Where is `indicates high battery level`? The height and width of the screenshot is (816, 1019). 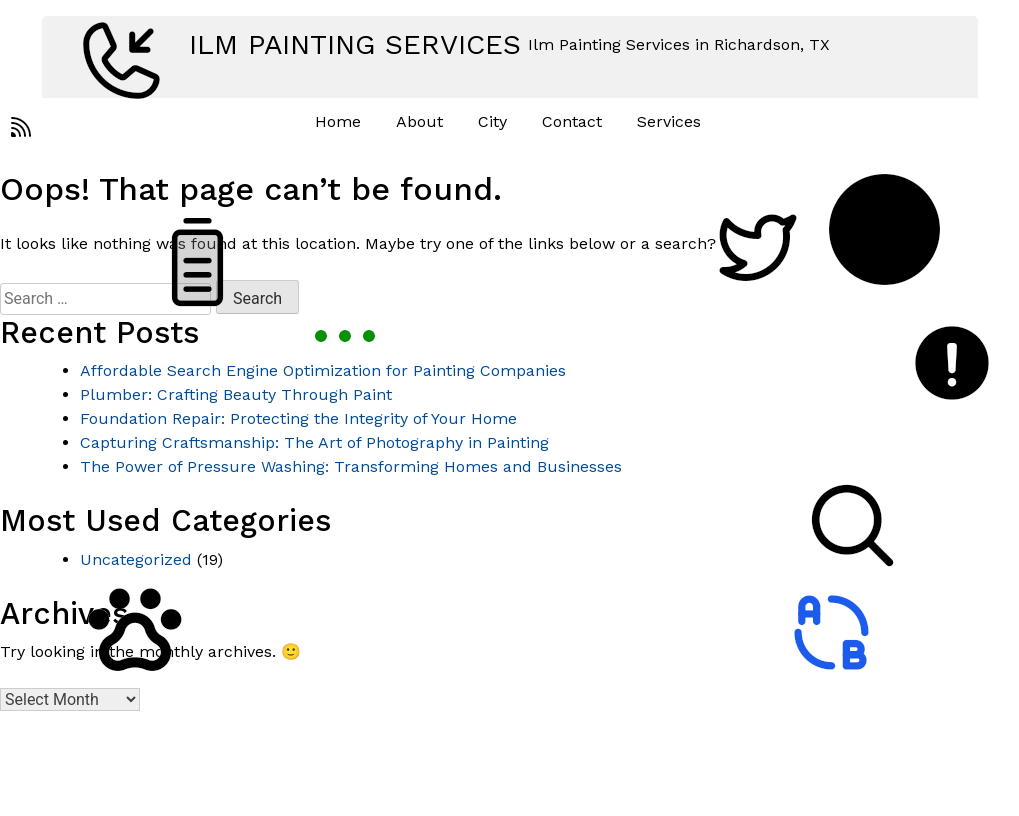 indicates high battery level is located at coordinates (197, 263).